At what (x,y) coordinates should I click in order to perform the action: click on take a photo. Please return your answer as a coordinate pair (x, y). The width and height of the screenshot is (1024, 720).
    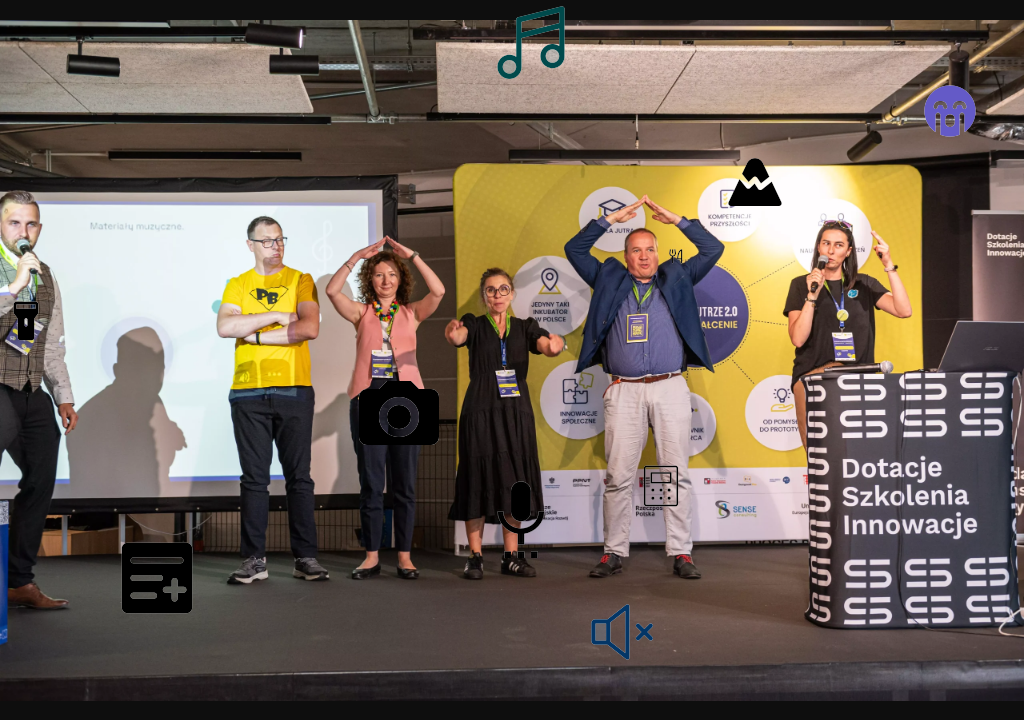
    Looking at the image, I should click on (399, 413).